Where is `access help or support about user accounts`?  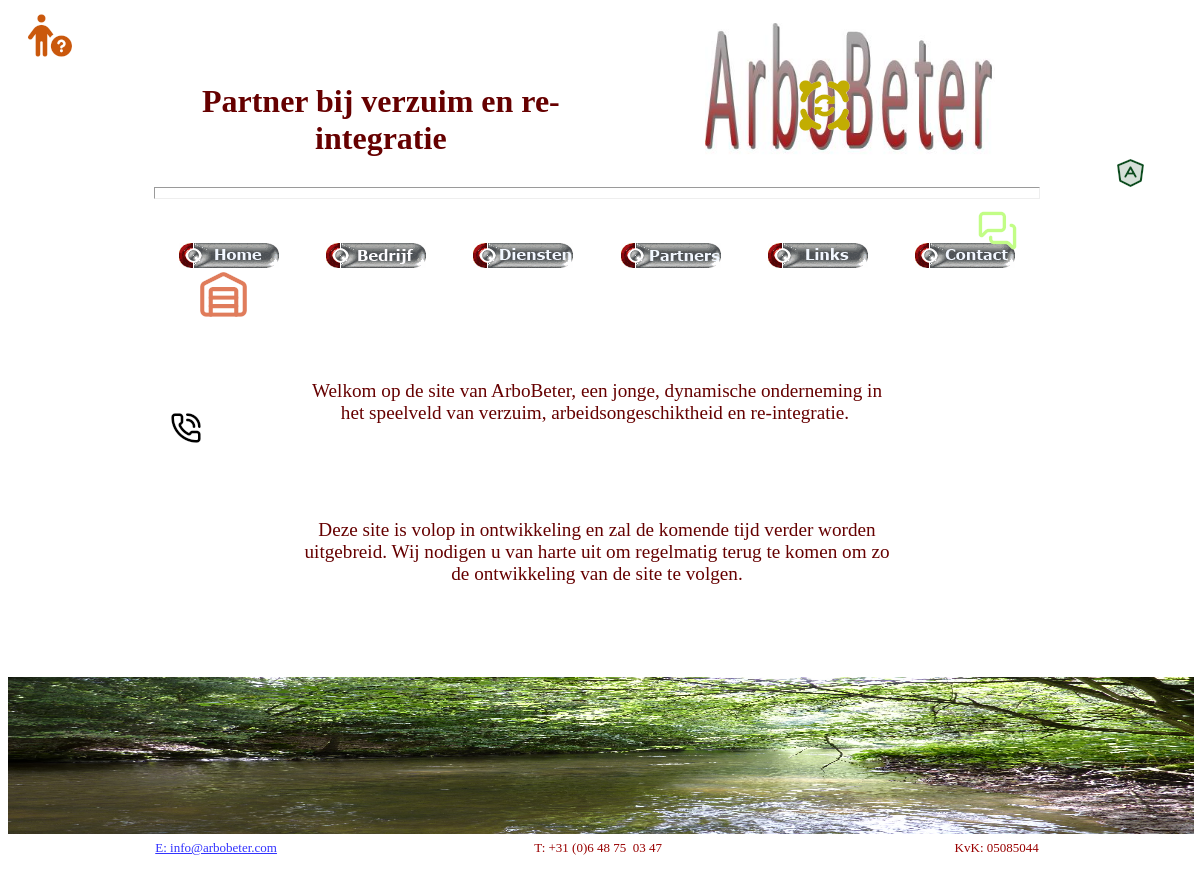
access help or support about user accounts is located at coordinates (48, 35).